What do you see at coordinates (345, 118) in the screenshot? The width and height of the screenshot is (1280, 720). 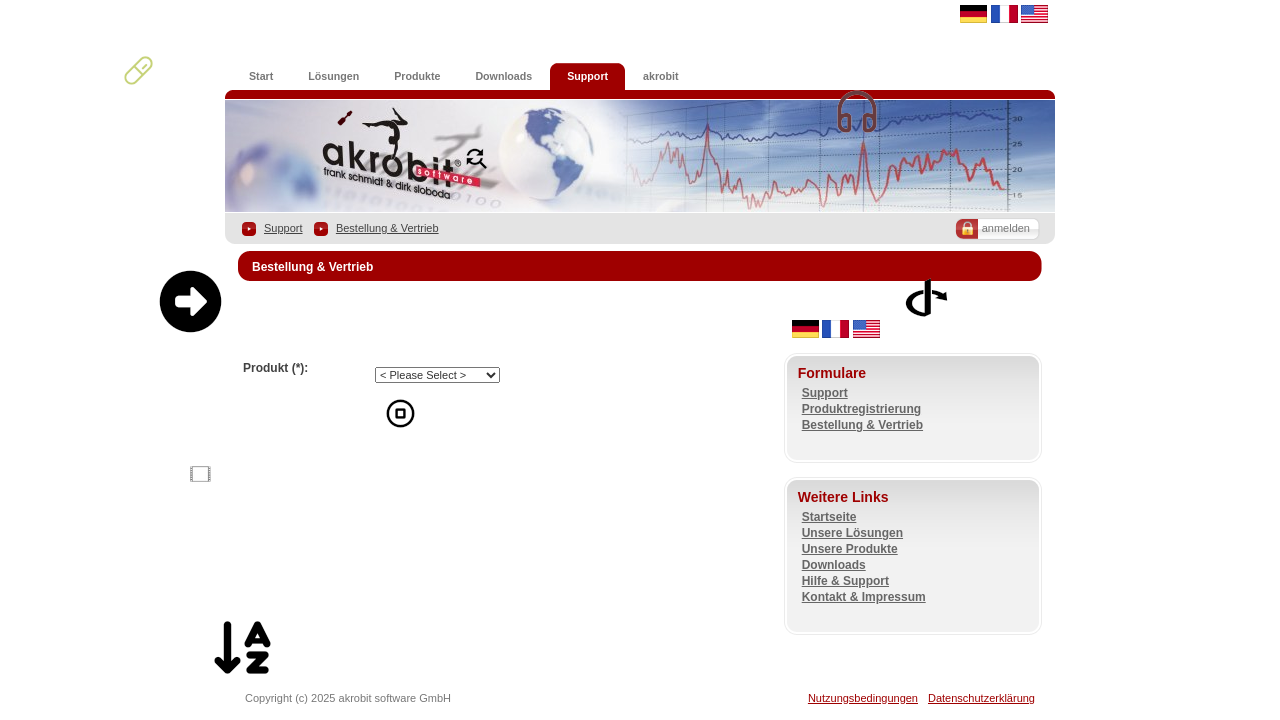 I see `access settings or configuration options` at bounding box center [345, 118].